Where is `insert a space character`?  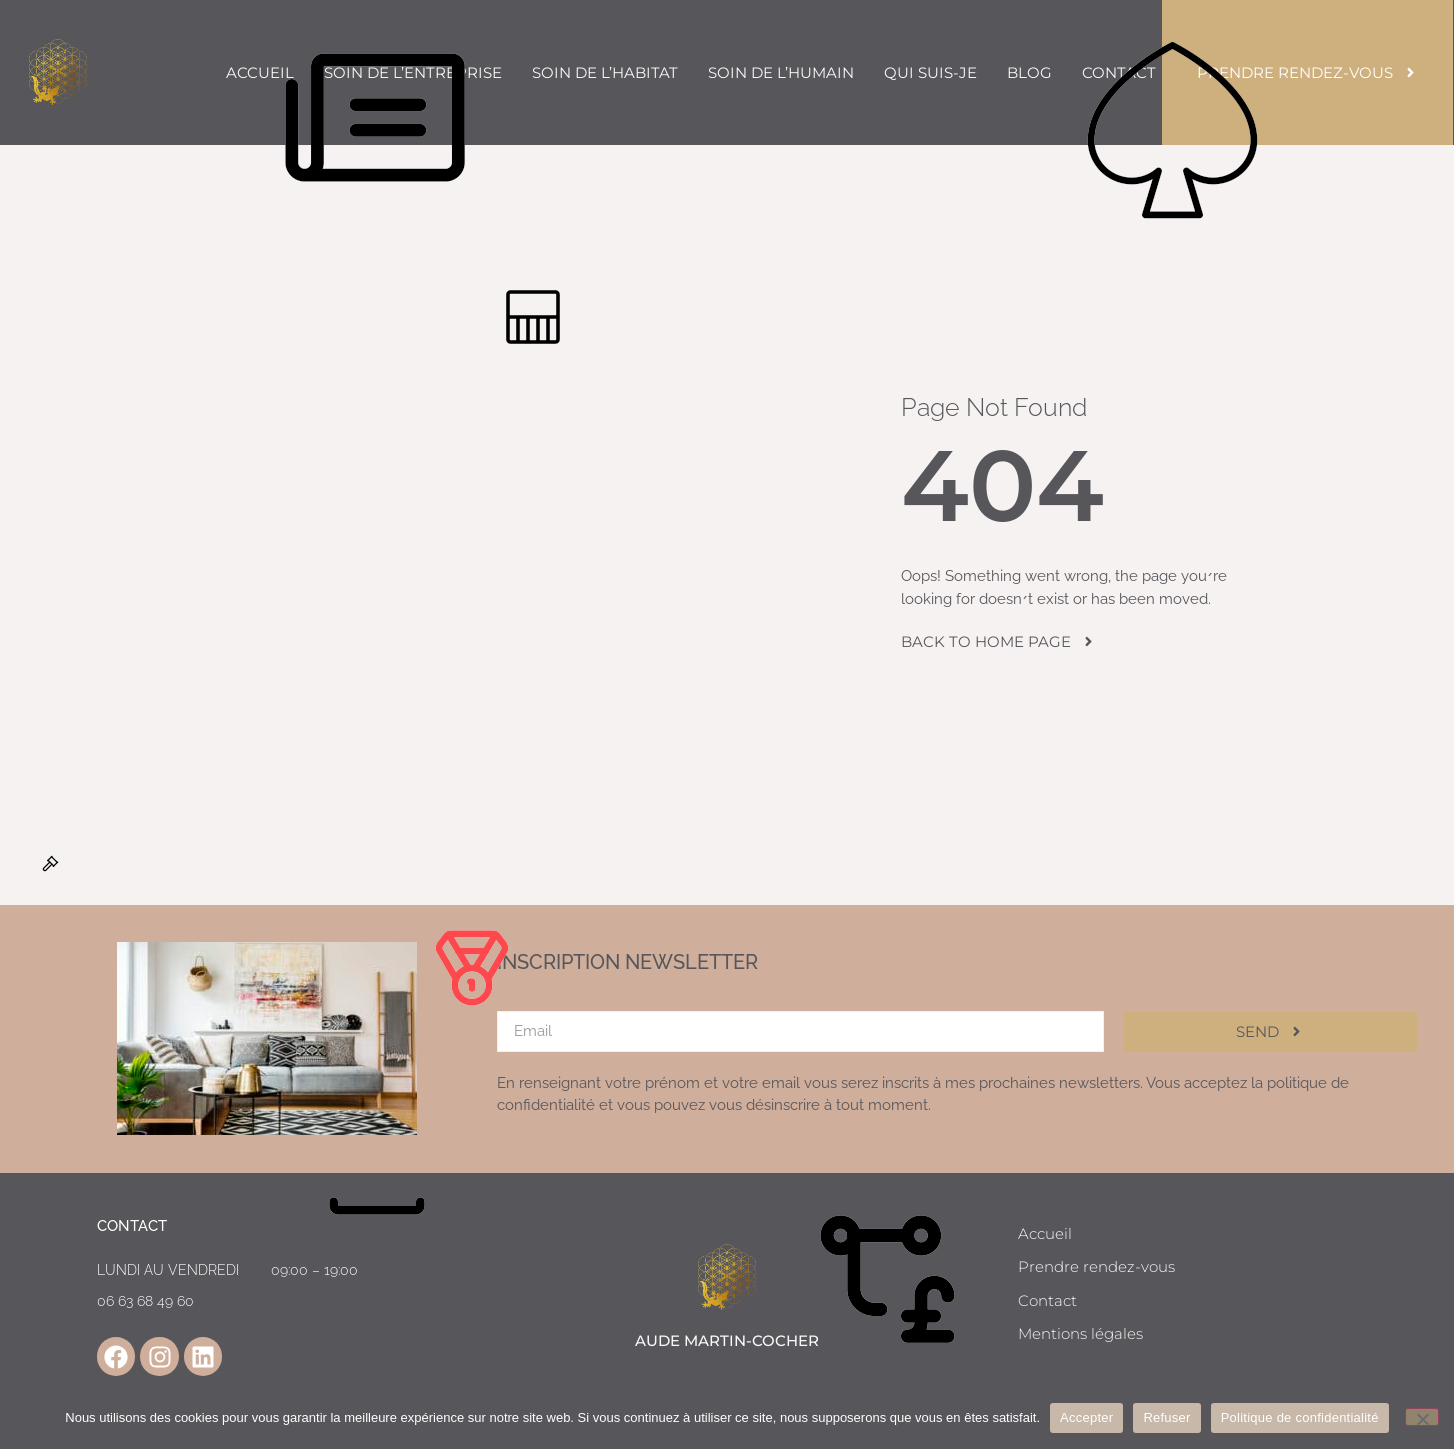
insert a space character is located at coordinates (377, 1180).